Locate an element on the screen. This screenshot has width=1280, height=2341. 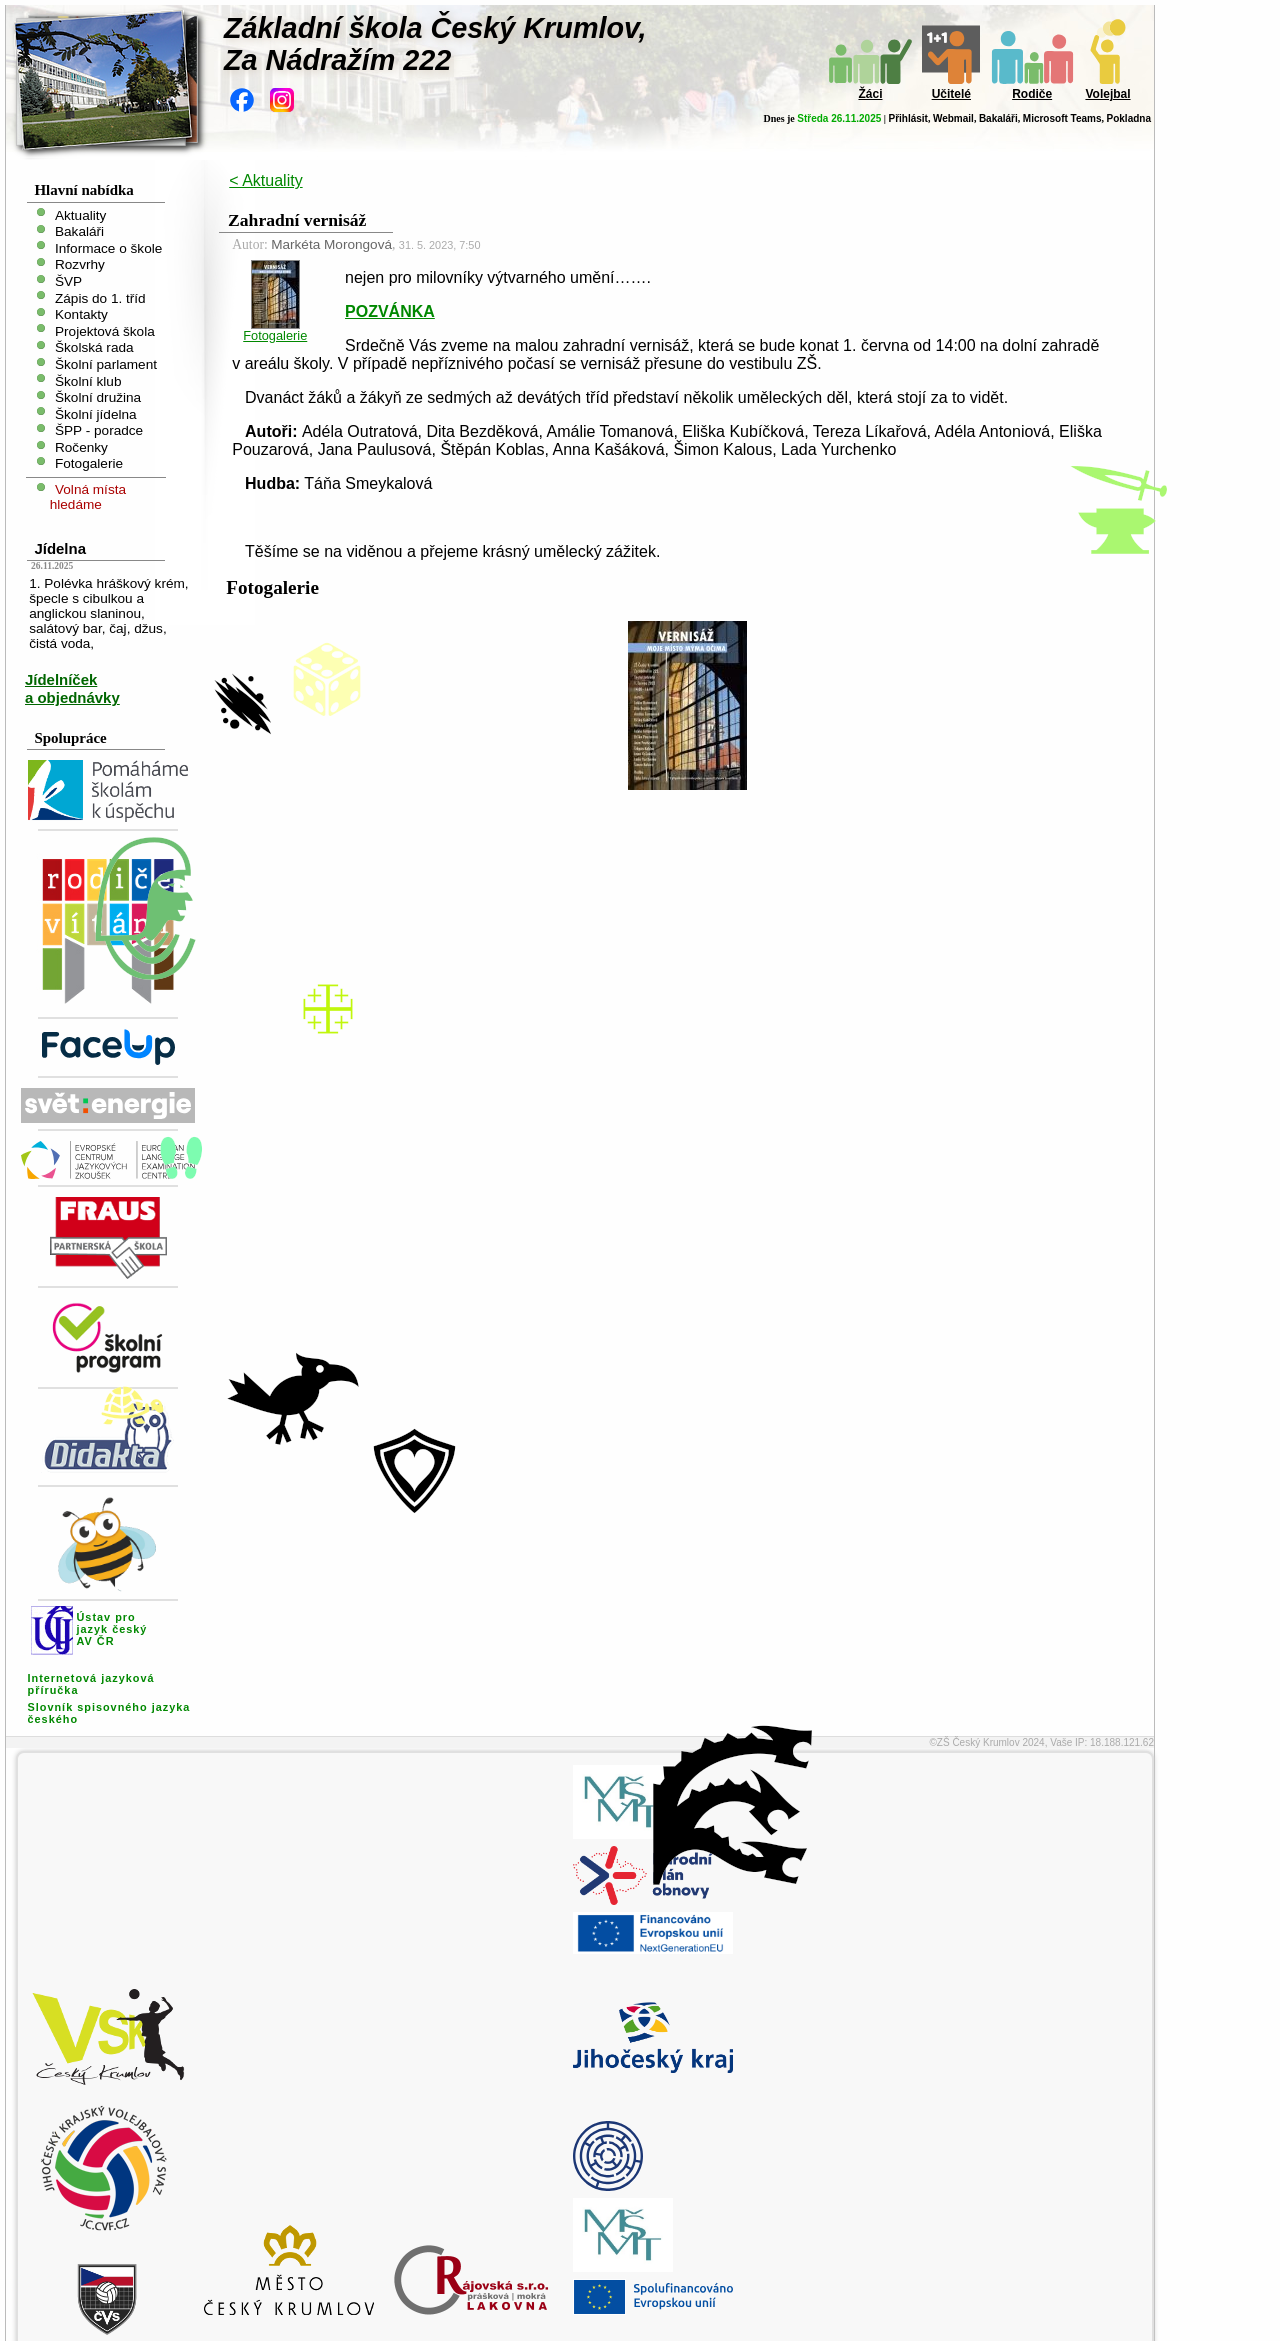
health protection or defensive buff status is located at coordinates (414, 1469).